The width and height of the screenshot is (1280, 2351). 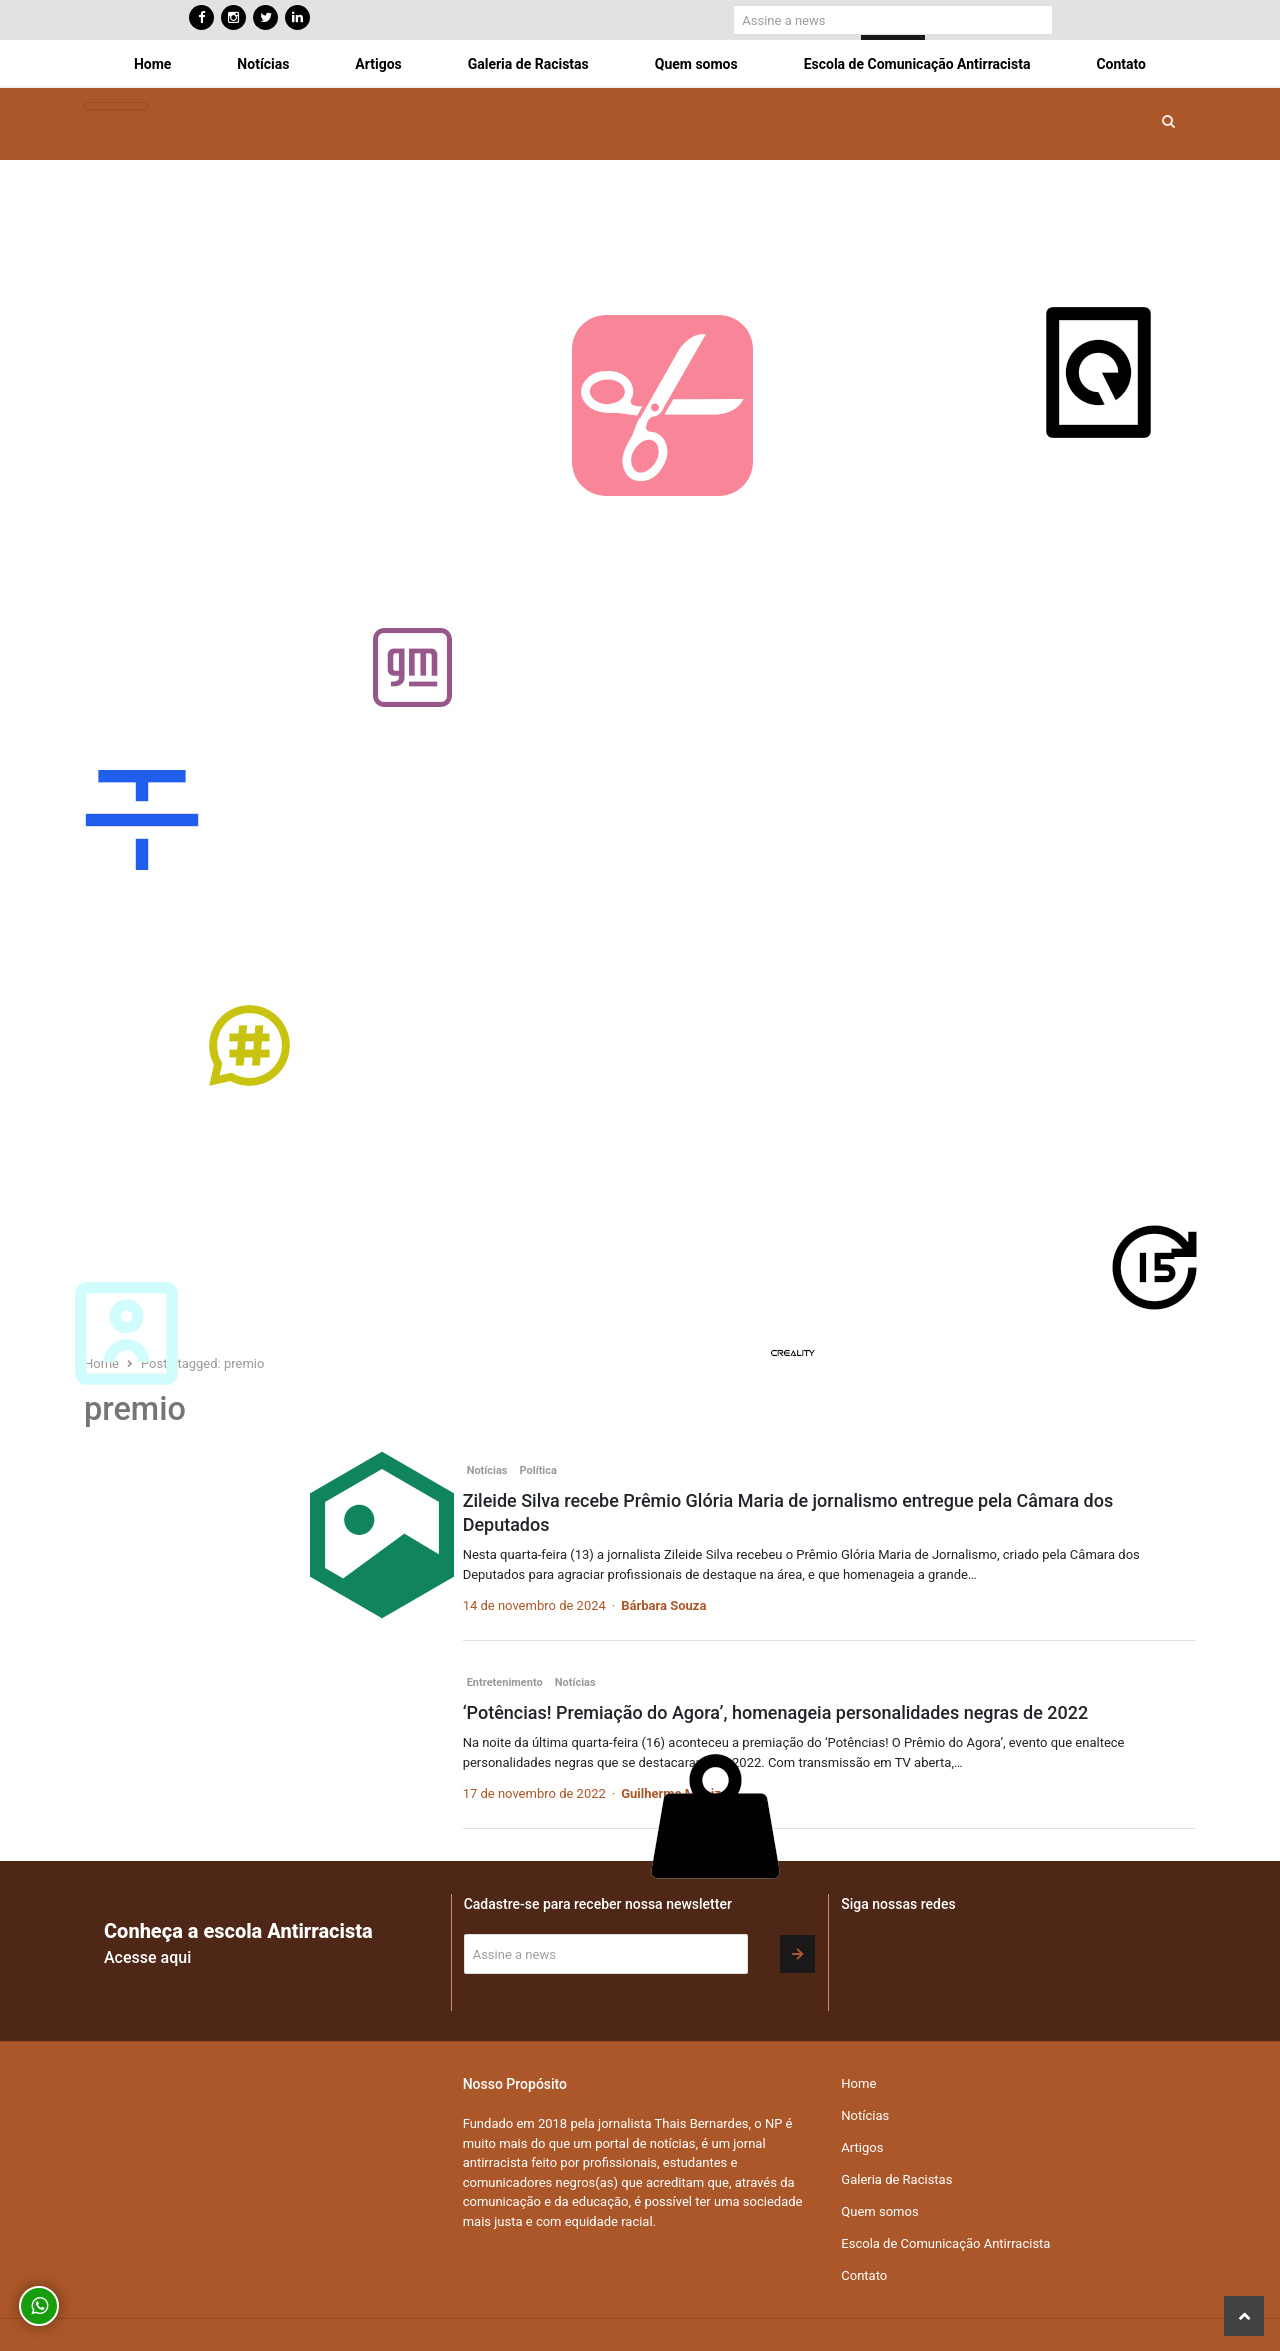 What do you see at coordinates (715, 1819) in the screenshot?
I see `view item weight or mass` at bounding box center [715, 1819].